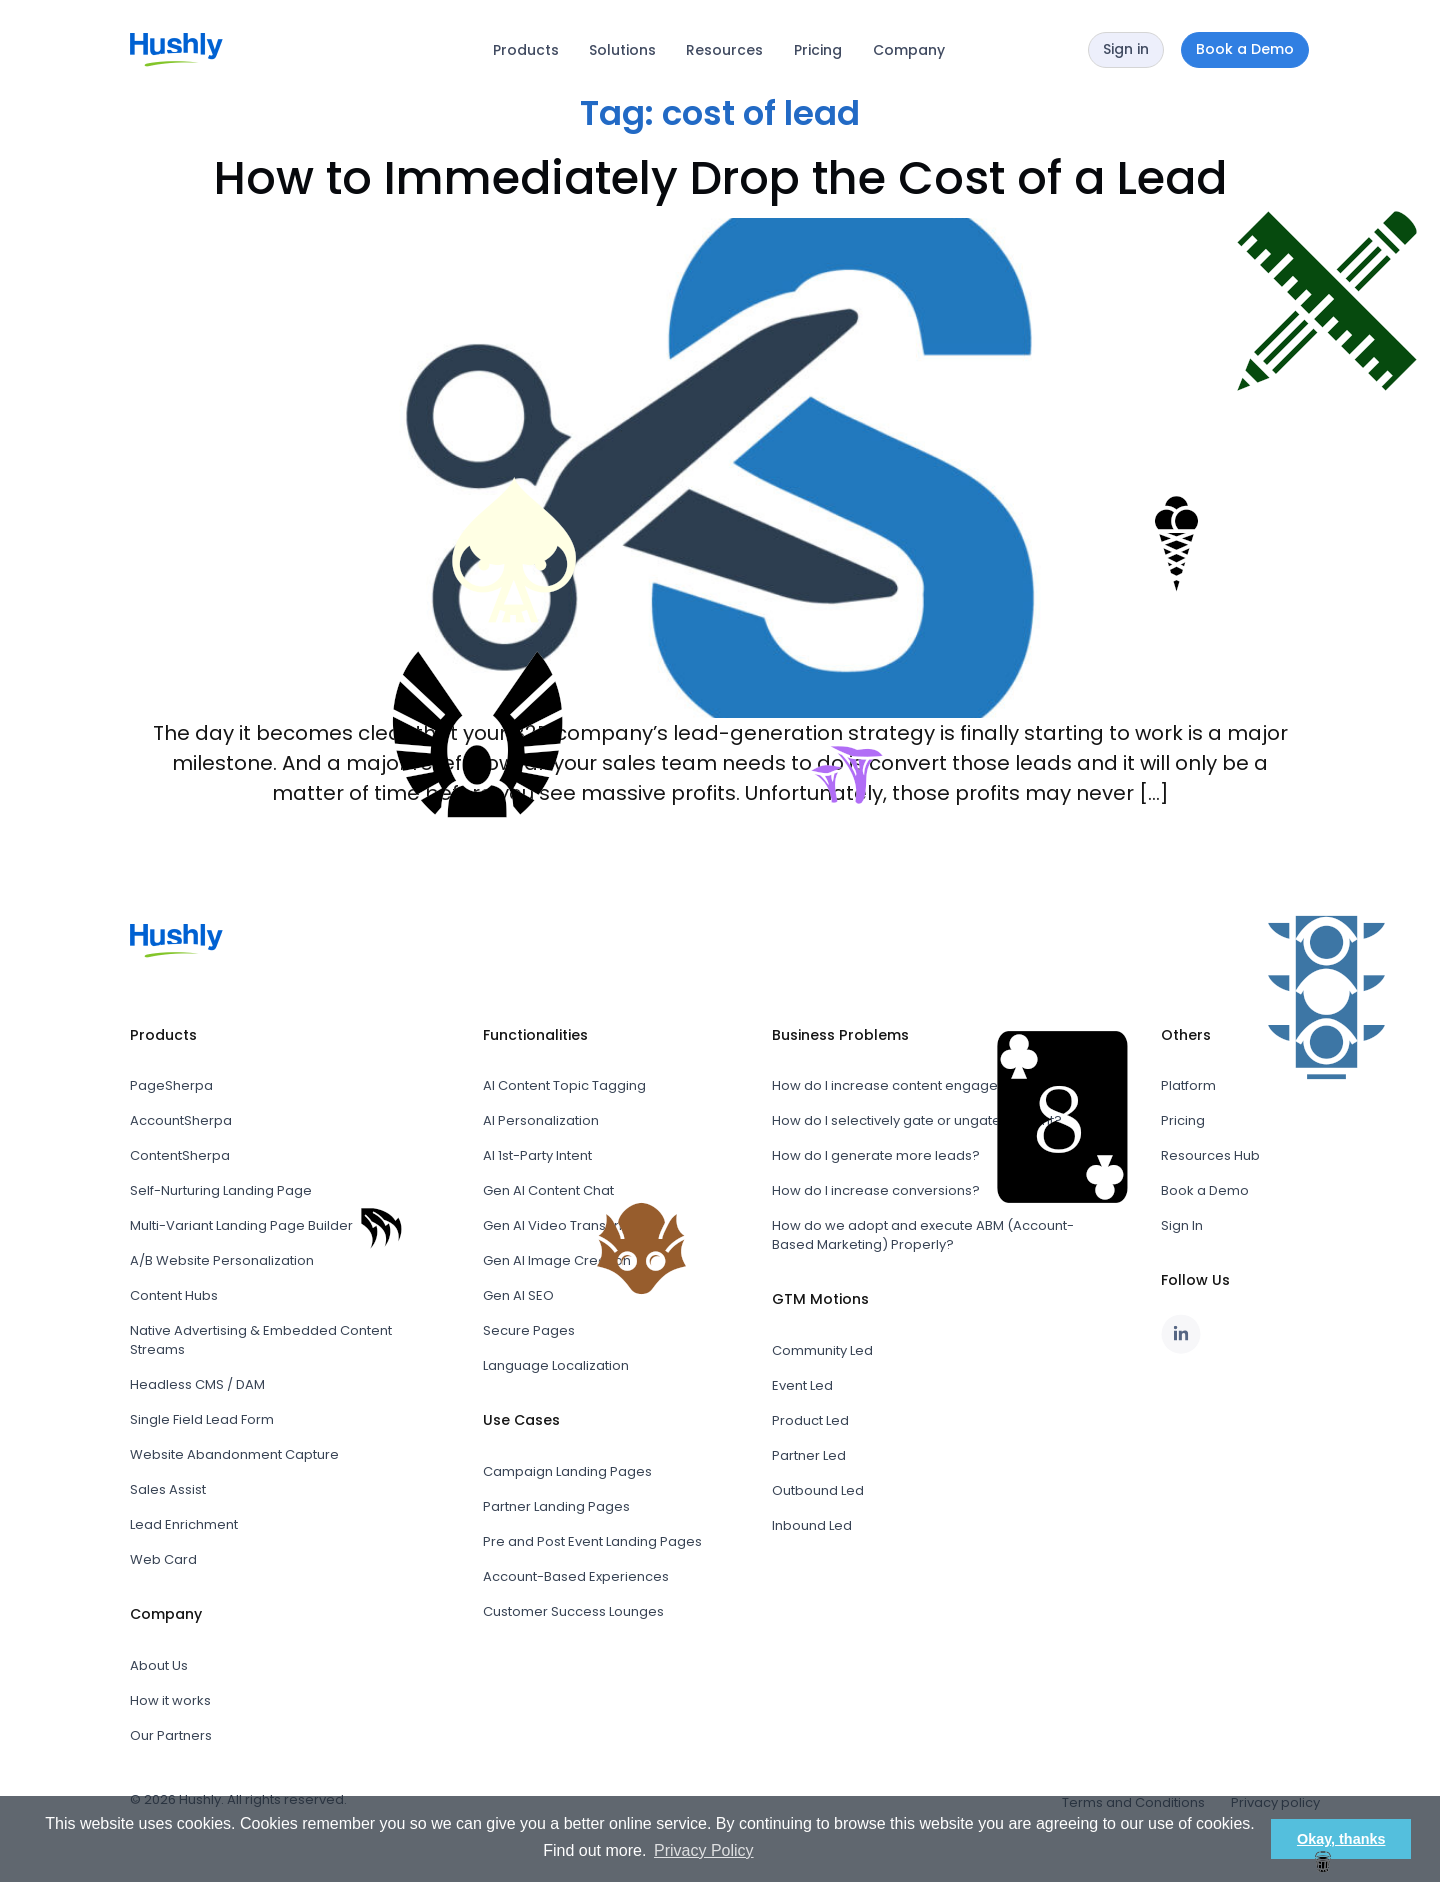 Image resolution: width=1440 pixels, height=1882 pixels. What do you see at coordinates (641, 1248) in the screenshot?
I see `select triton or sea creature character` at bounding box center [641, 1248].